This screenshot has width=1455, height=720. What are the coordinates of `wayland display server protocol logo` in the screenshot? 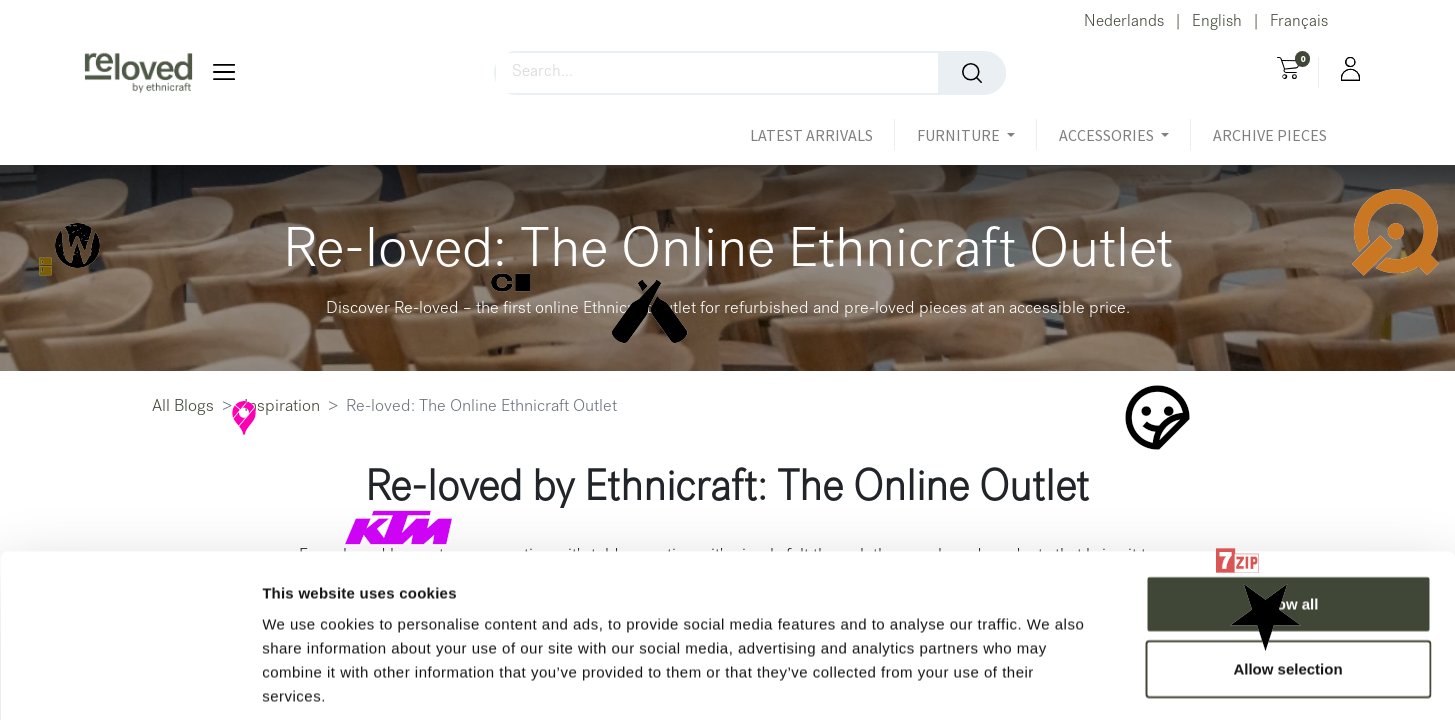 It's located at (77, 245).